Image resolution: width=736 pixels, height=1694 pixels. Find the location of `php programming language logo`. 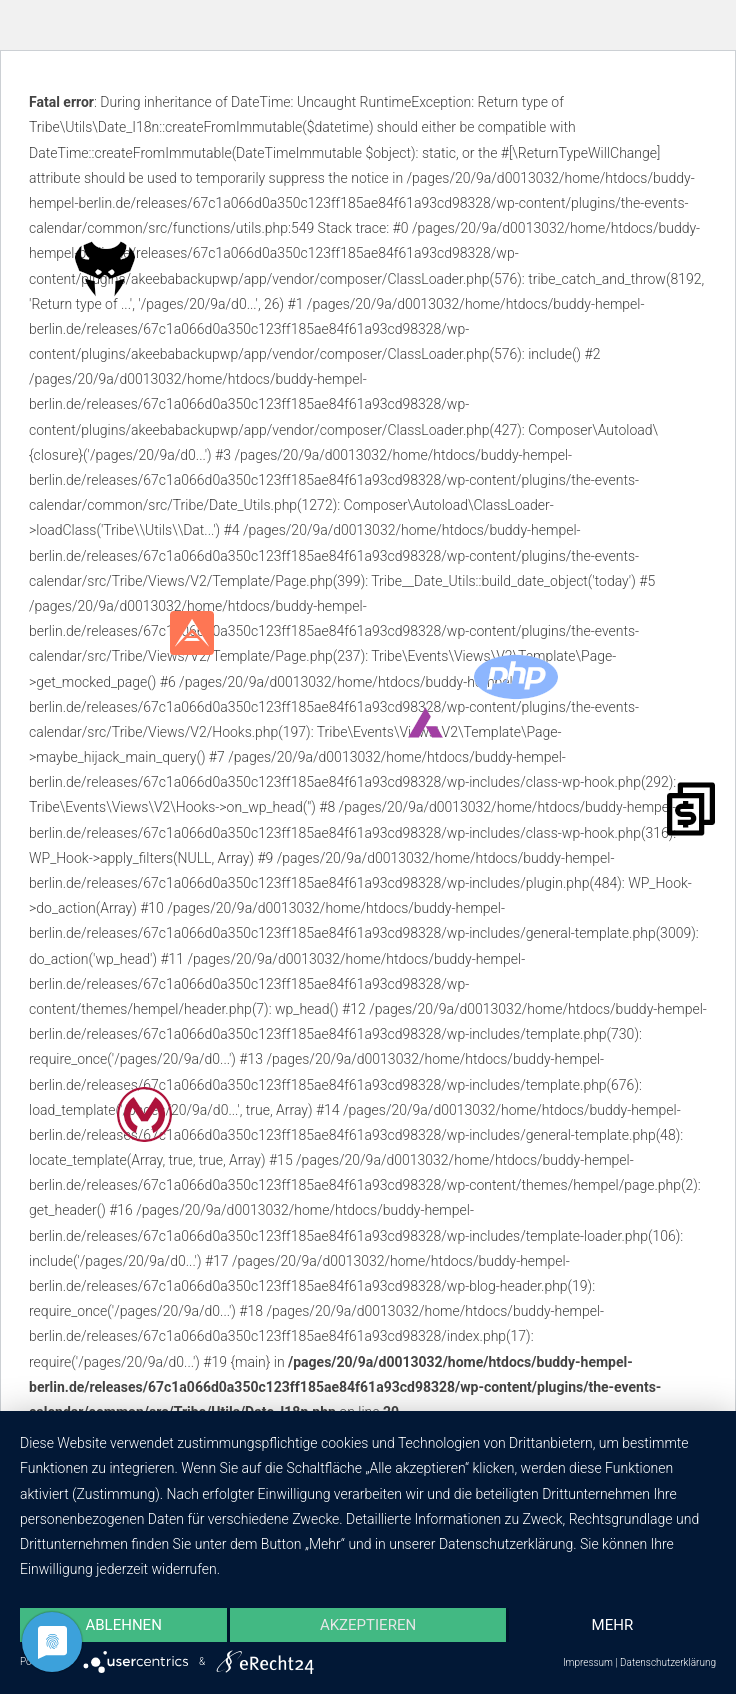

php programming language logo is located at coordinates (516, 677).